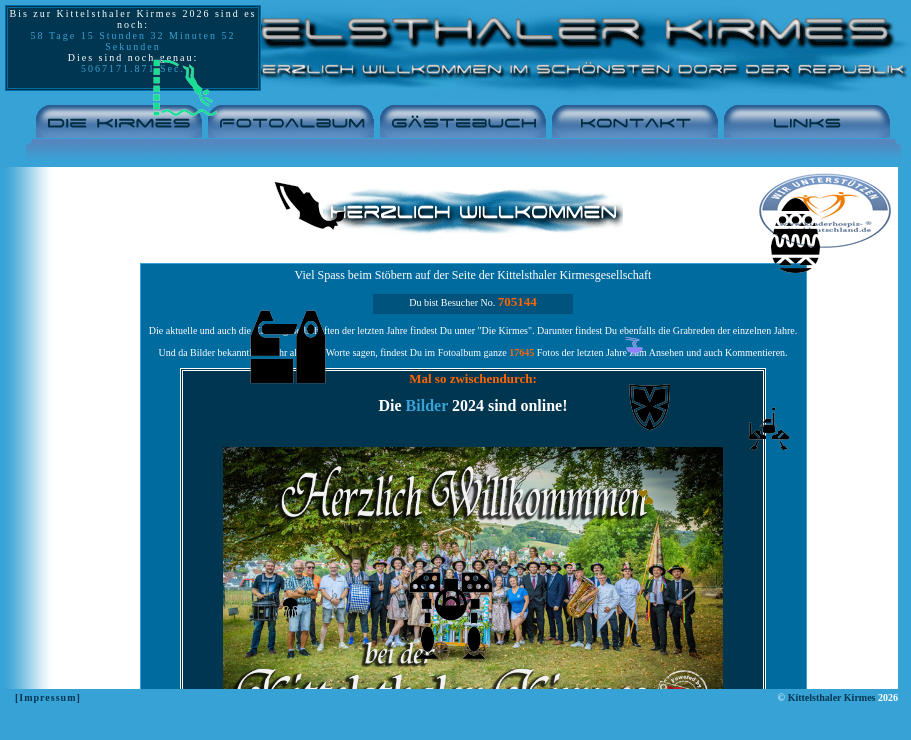 This screenshot has width=911, height=740. What do you see at coordinates (650, 407) in the screenshot?
I see `activate shield or defensive ability` at bounding box center [650, 407].